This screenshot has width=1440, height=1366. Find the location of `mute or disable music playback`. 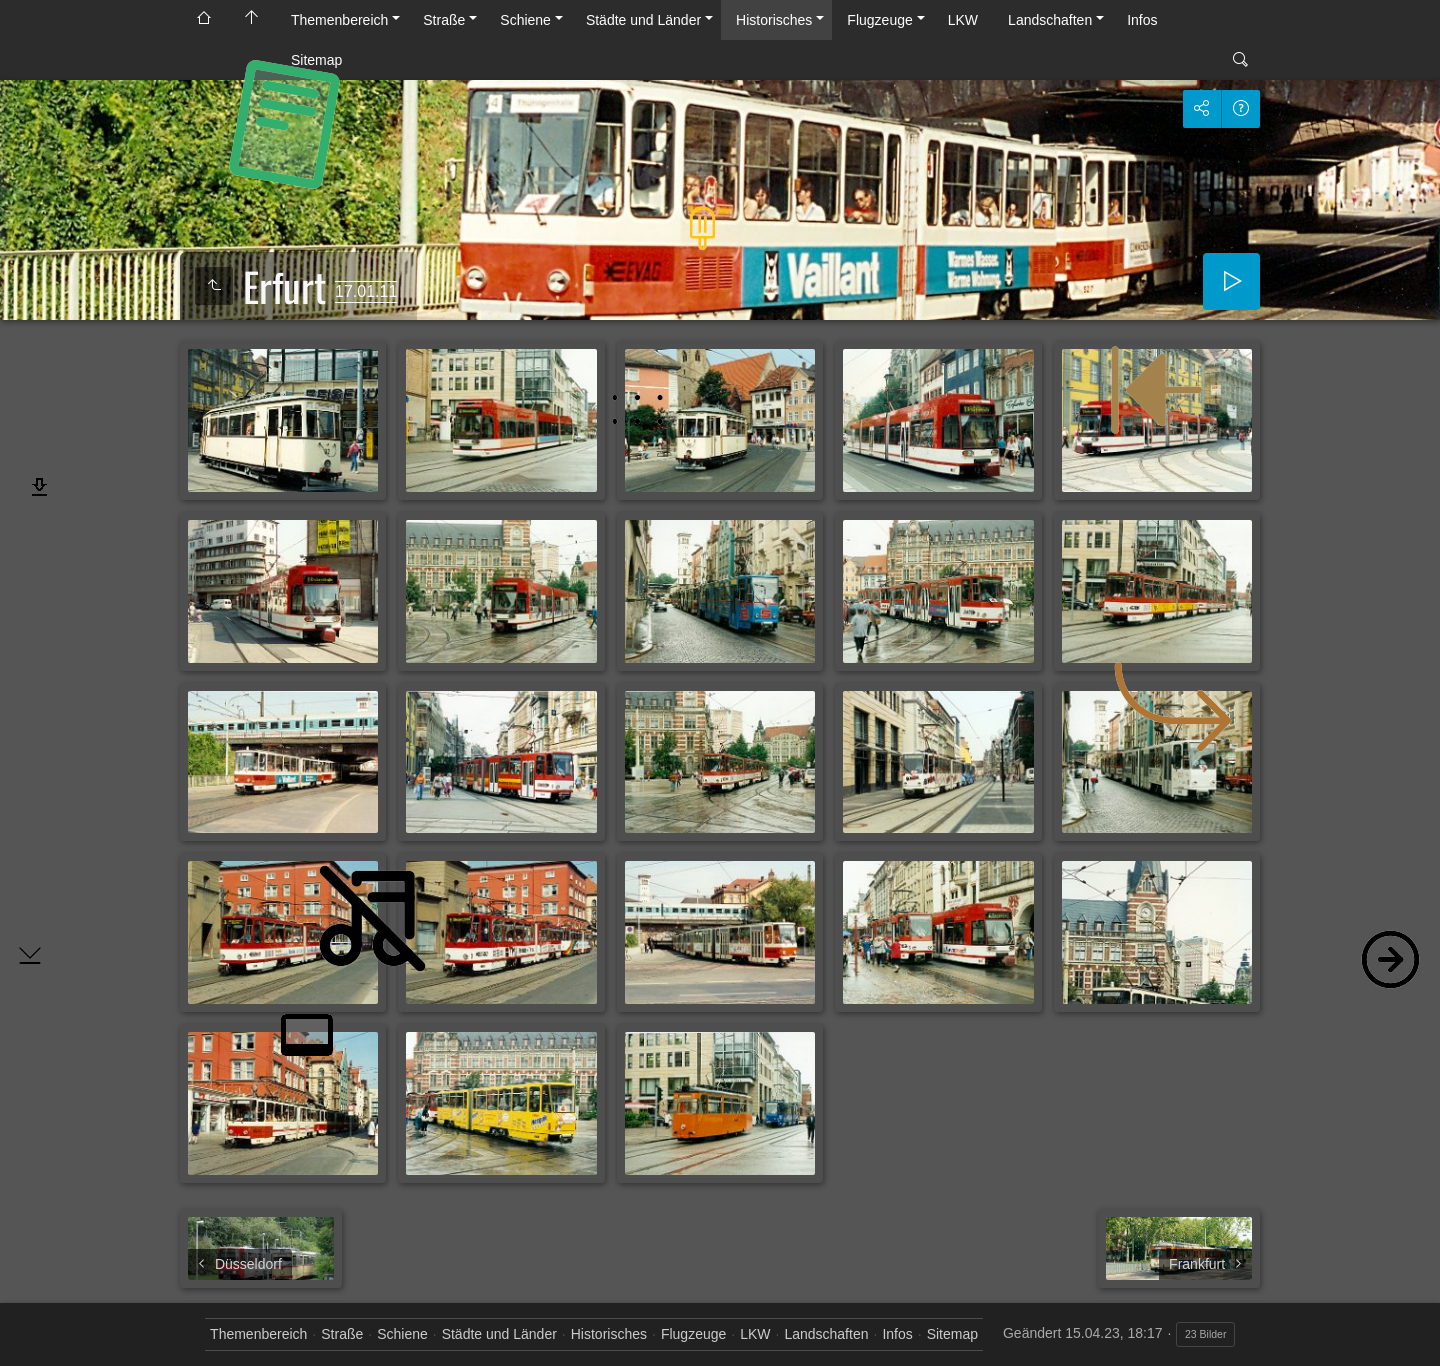

mute or disable music playback is located at coordinates (372, 918).